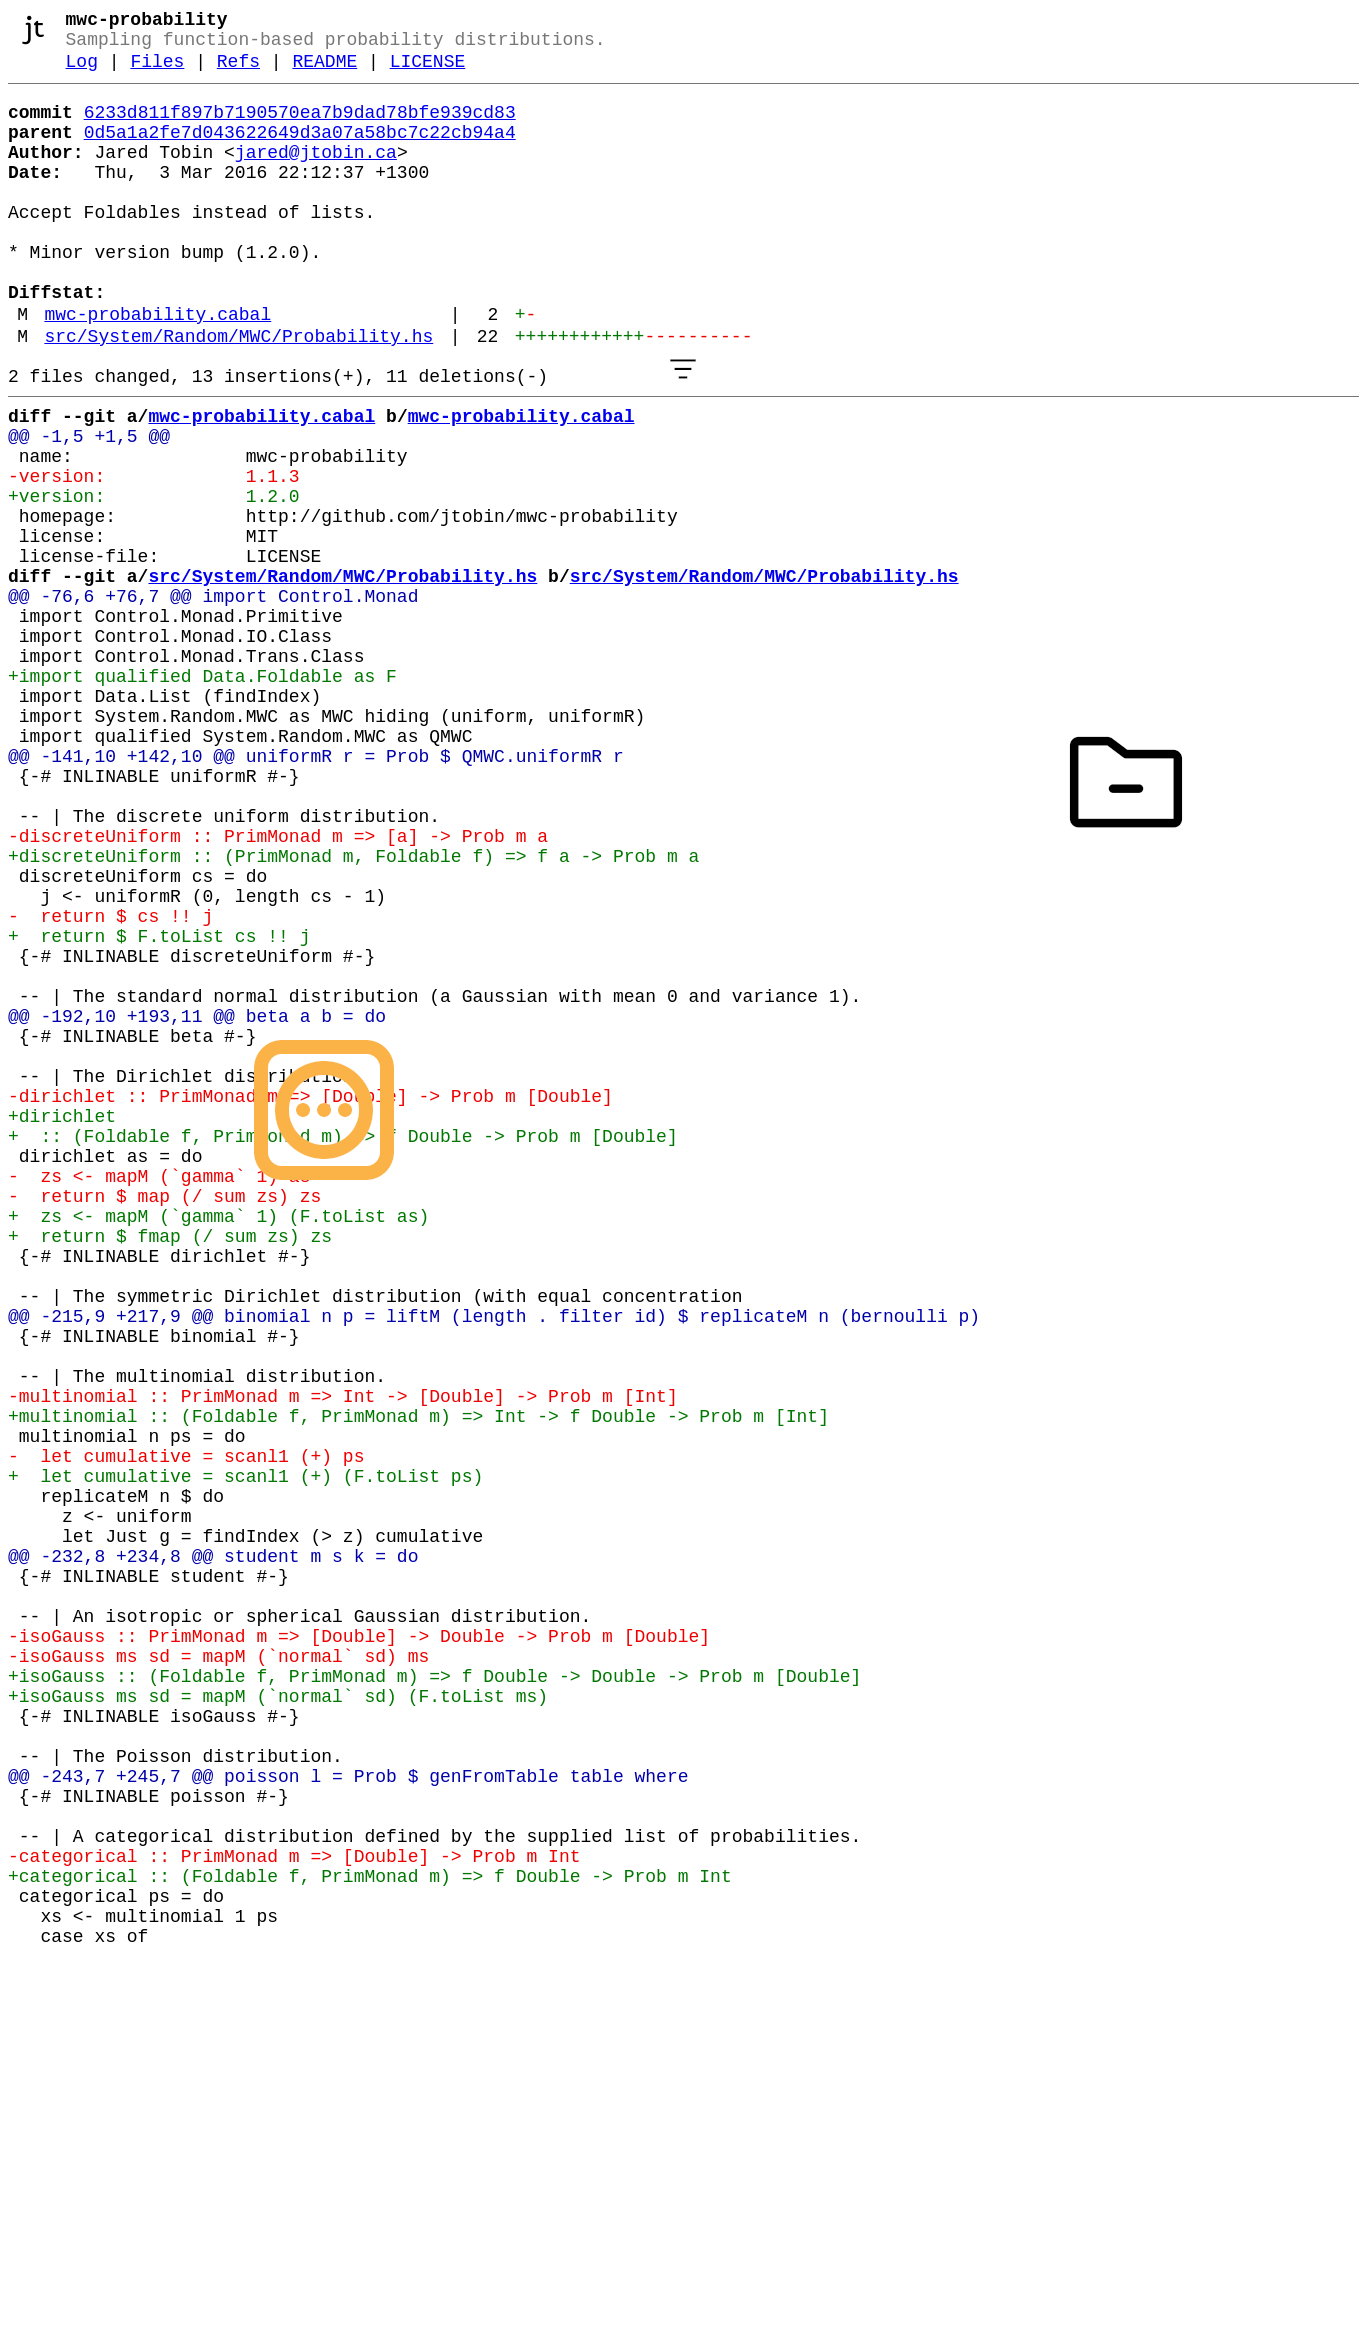 The height and width of the screenshot is (2337, 1367). I want to click on remove a folder, so click(1126, 780).